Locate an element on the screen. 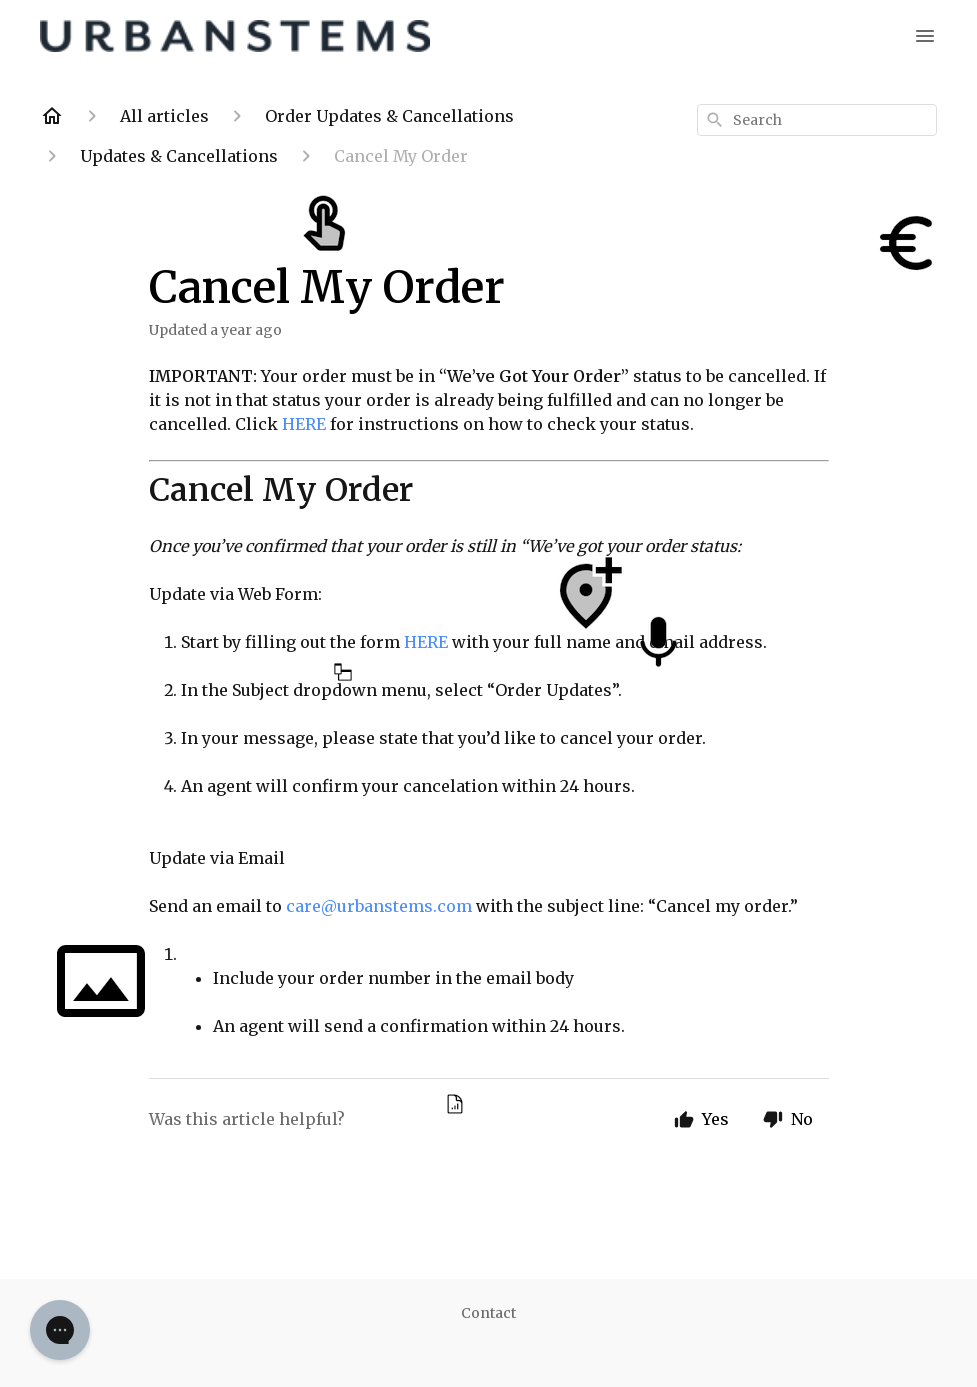 The height and width of the screenshot is (1387, 977). view pricing in euros is located at coordinates (907, 243).